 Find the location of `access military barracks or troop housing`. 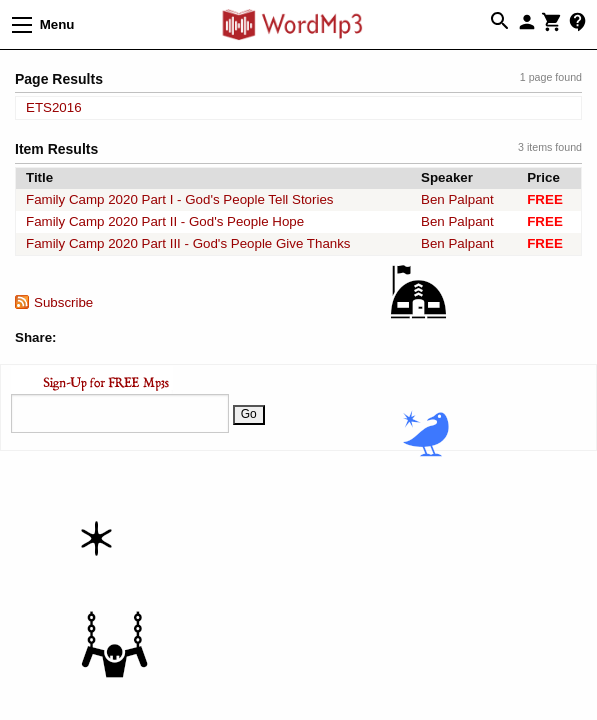

access military barracks or troop housing is located at coordinates (418, 292).